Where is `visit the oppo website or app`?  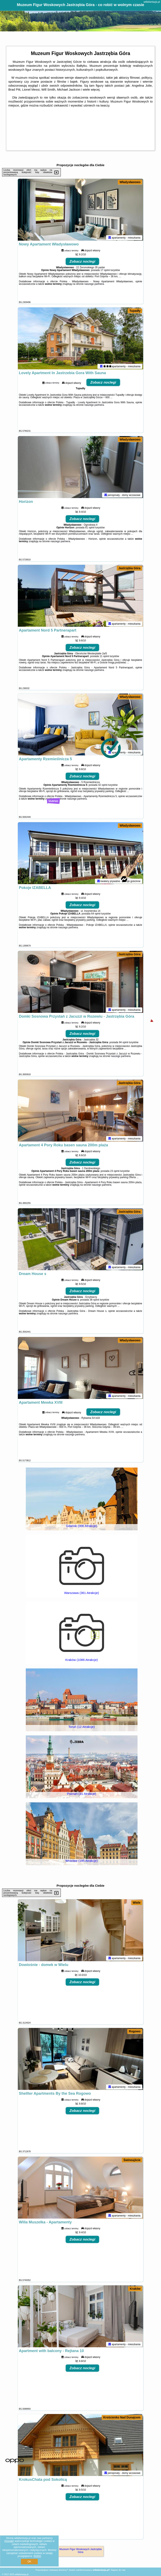 visit the oppo website or app is located at coordinates (15, 2461).